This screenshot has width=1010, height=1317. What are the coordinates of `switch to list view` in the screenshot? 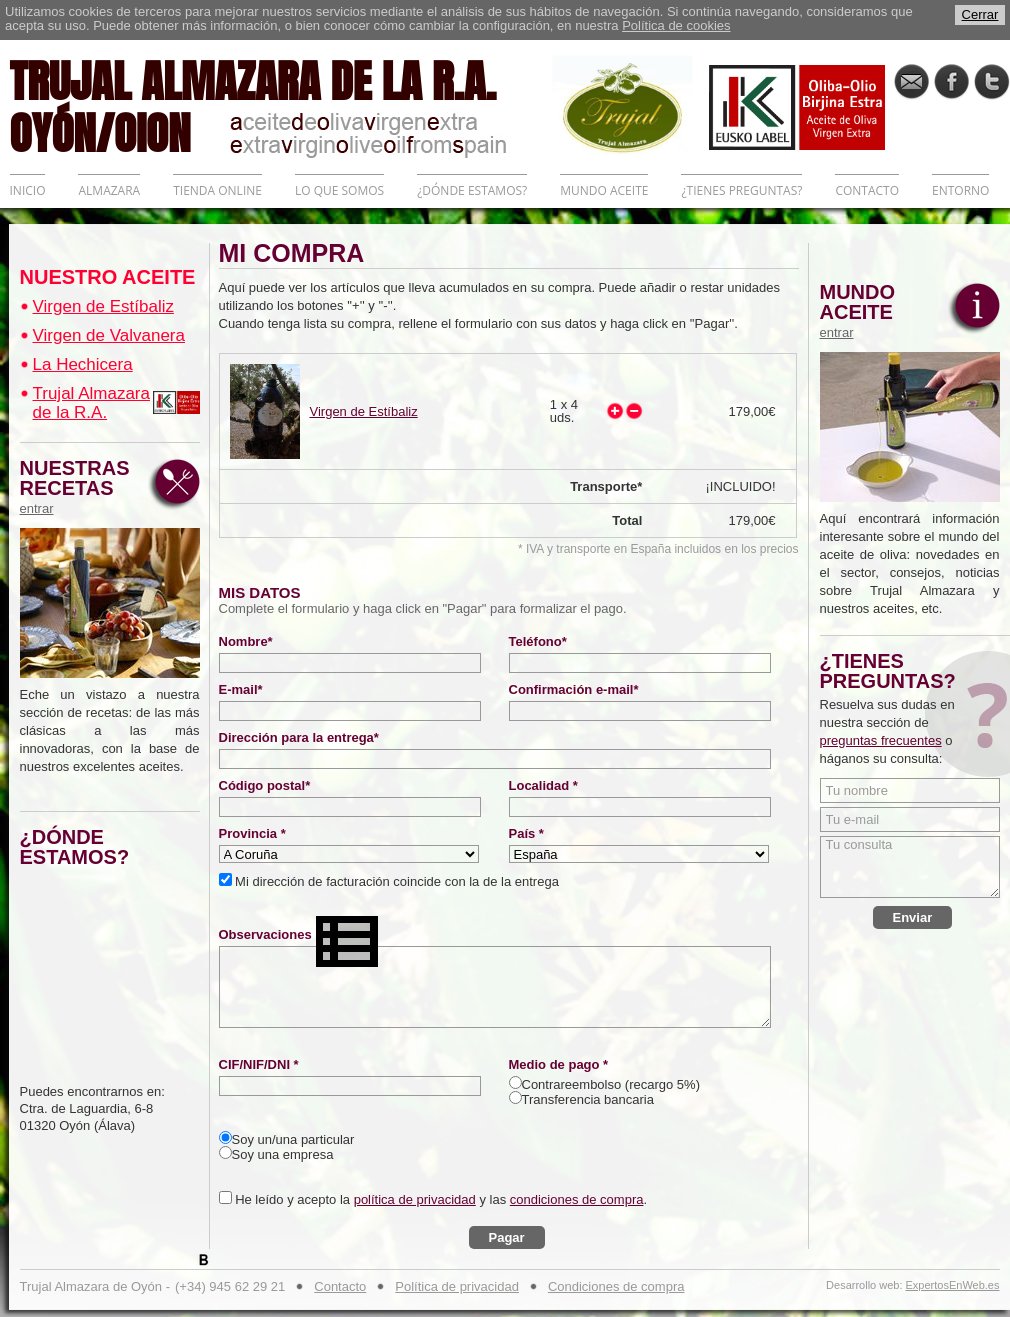 It's located at (348, 941).